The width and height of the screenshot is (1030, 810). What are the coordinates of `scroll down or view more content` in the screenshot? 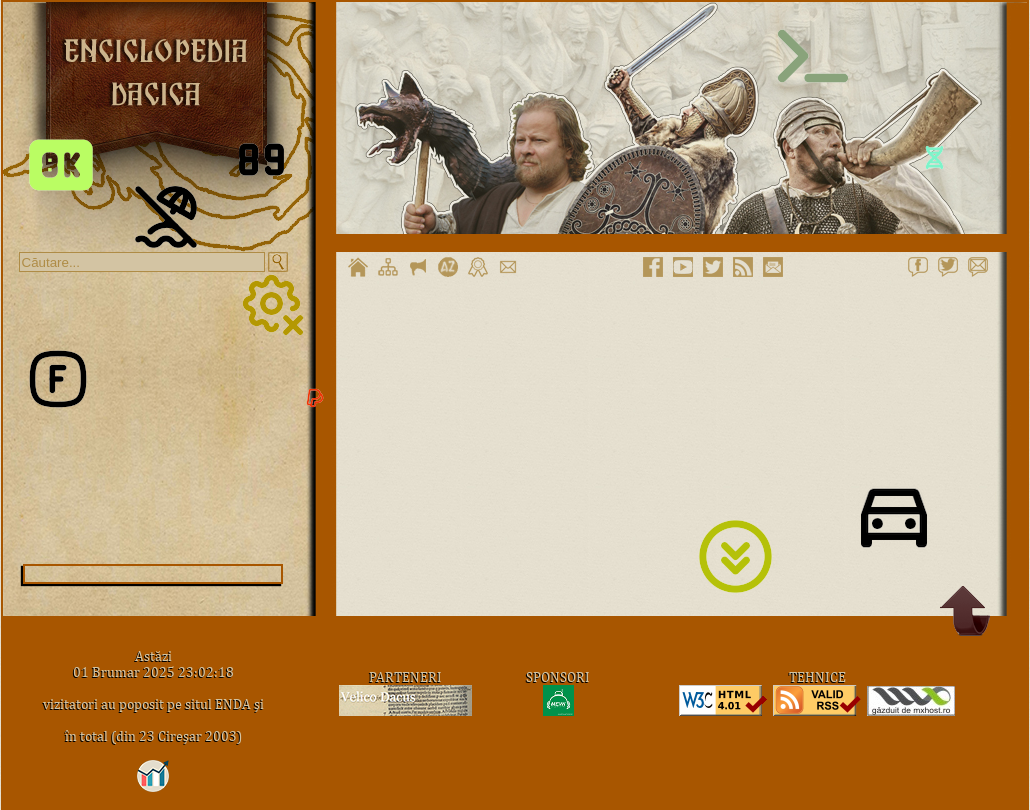 It's located at (735, 556).